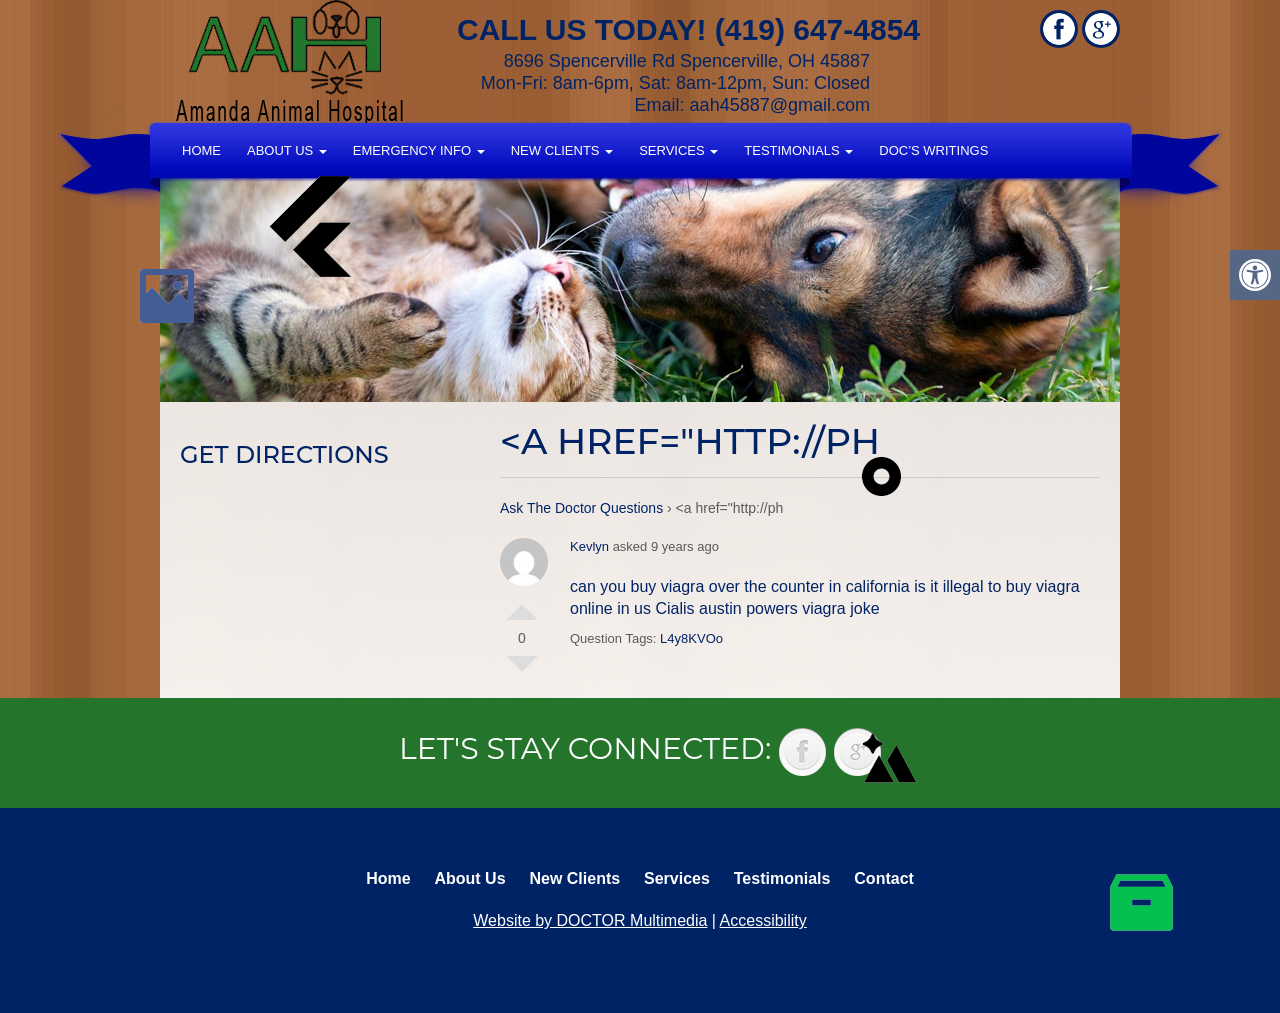 The width and height of the screenshot is (1280, 1013). I want to click on view image or photo, so click(167, 296).